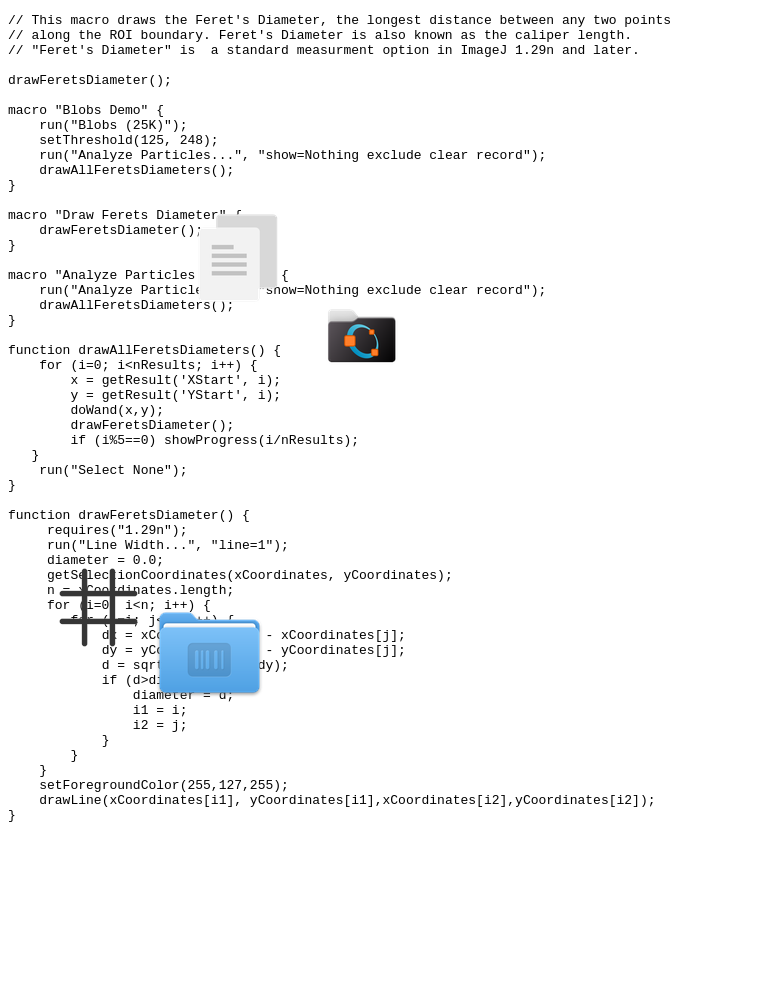  What do you see at coordinates (361, 337) in the screenshot?
I see `folder for octave programming files` at bounding box center [361, 337].